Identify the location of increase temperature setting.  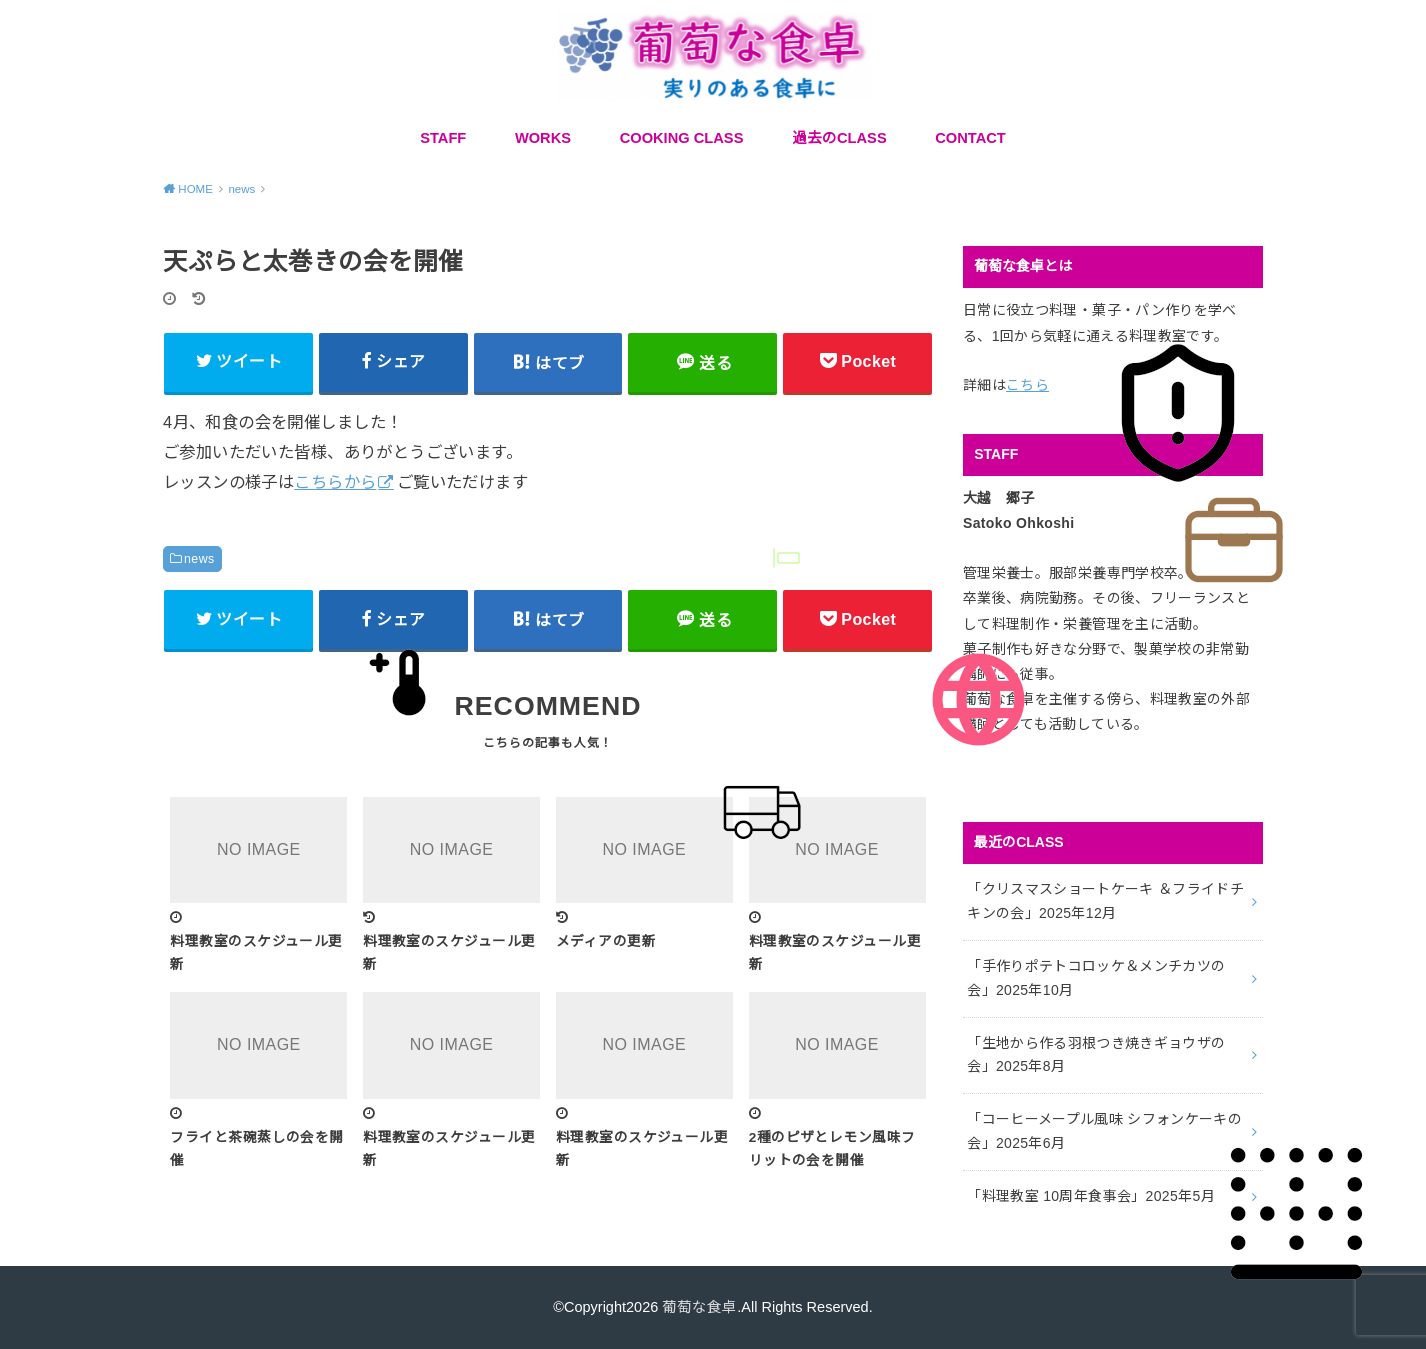
(402, 682).